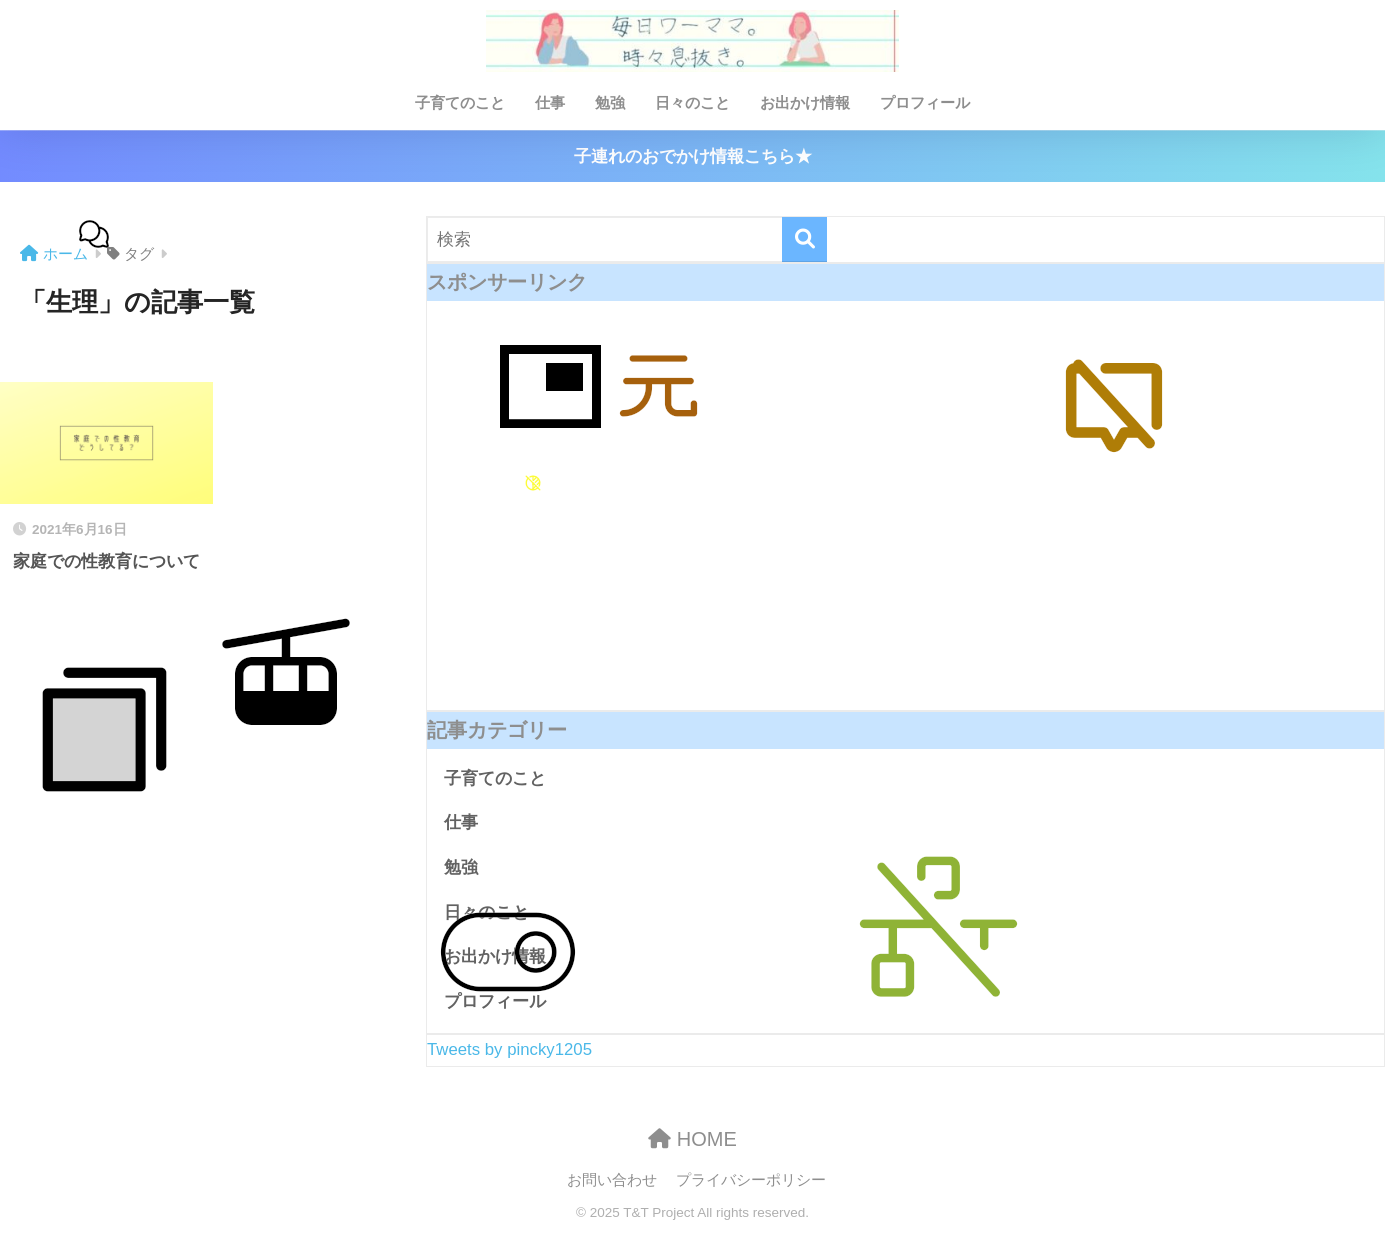  What do you see at coordinates (286, 674) in the screenshot?
I see `access cable car or gondola transit options` at bounding box center [286, 674].